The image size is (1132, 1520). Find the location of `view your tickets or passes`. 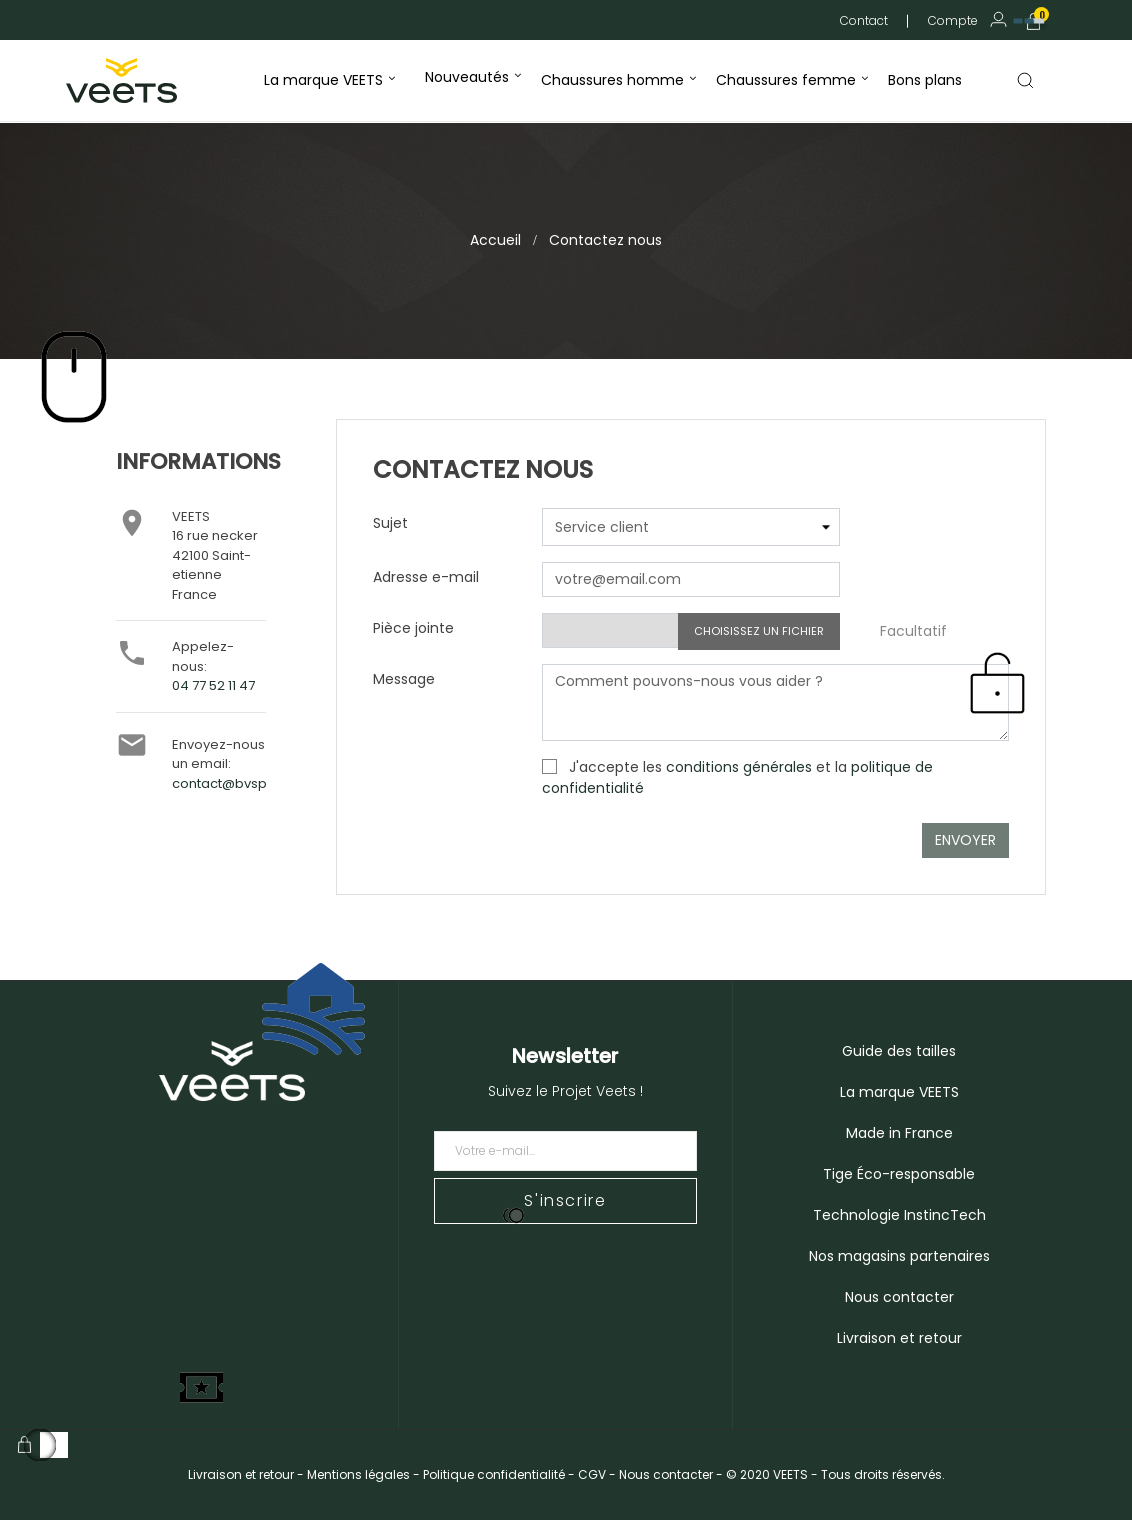

view your tickets or passes is located at coordinates (201, 1387).